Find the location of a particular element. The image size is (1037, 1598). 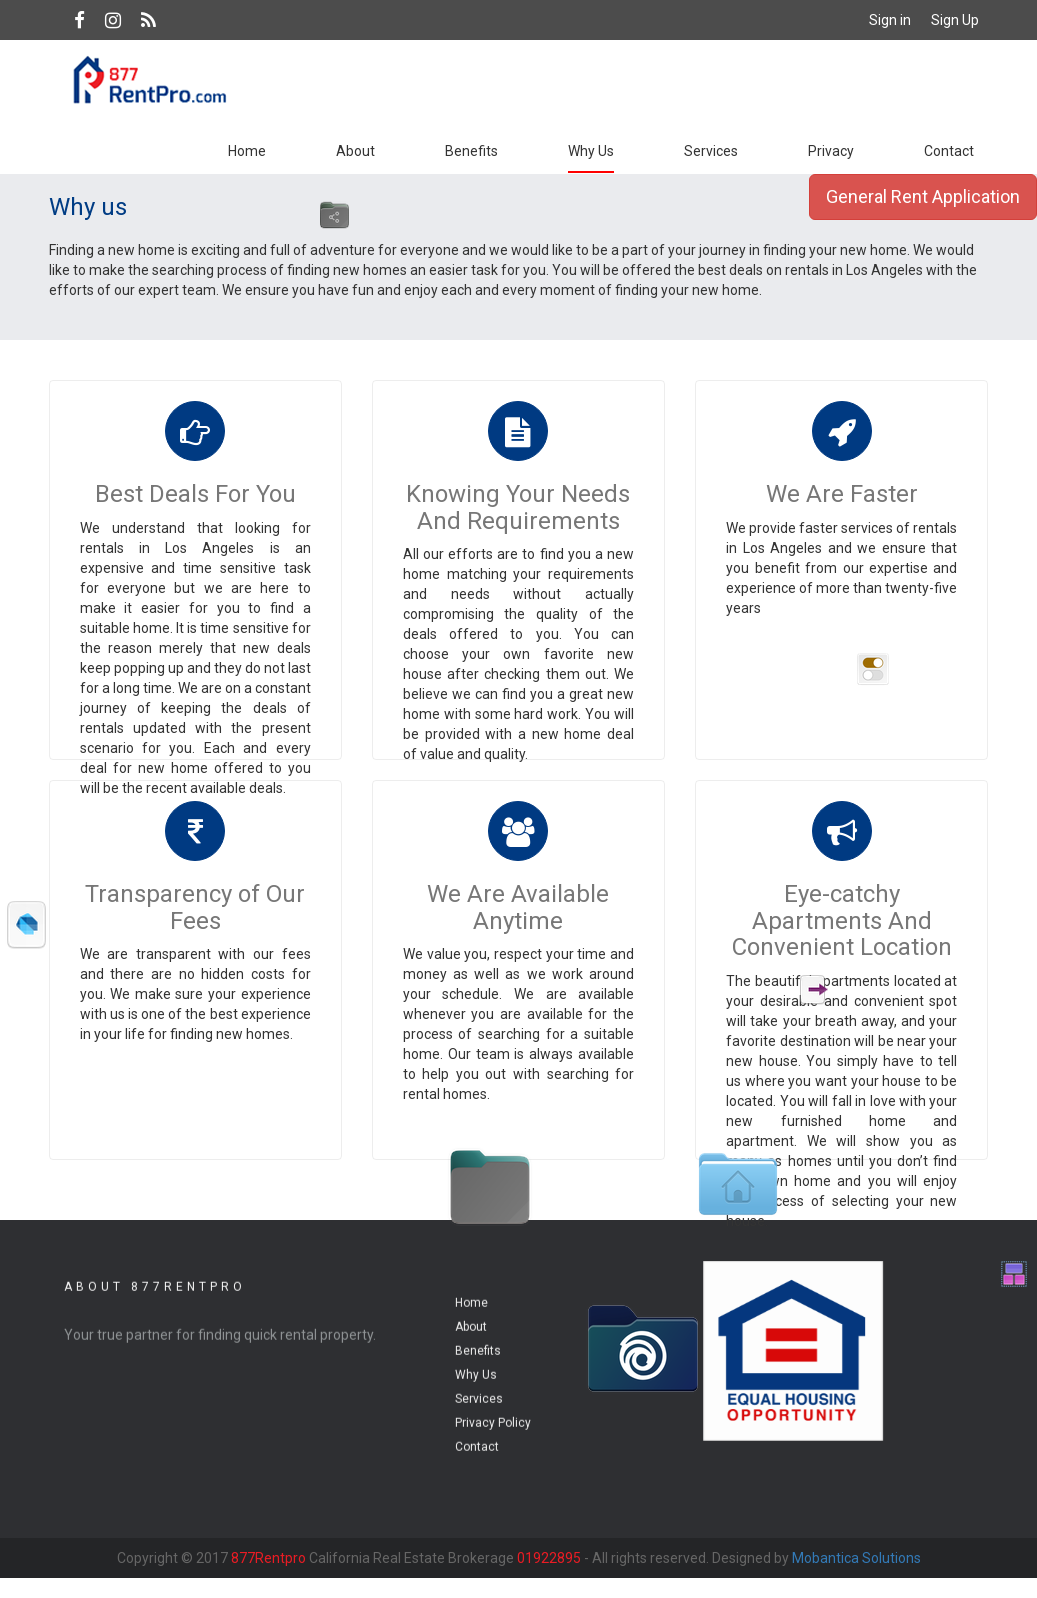

open your home folder is located at coordinates (738, 1184).